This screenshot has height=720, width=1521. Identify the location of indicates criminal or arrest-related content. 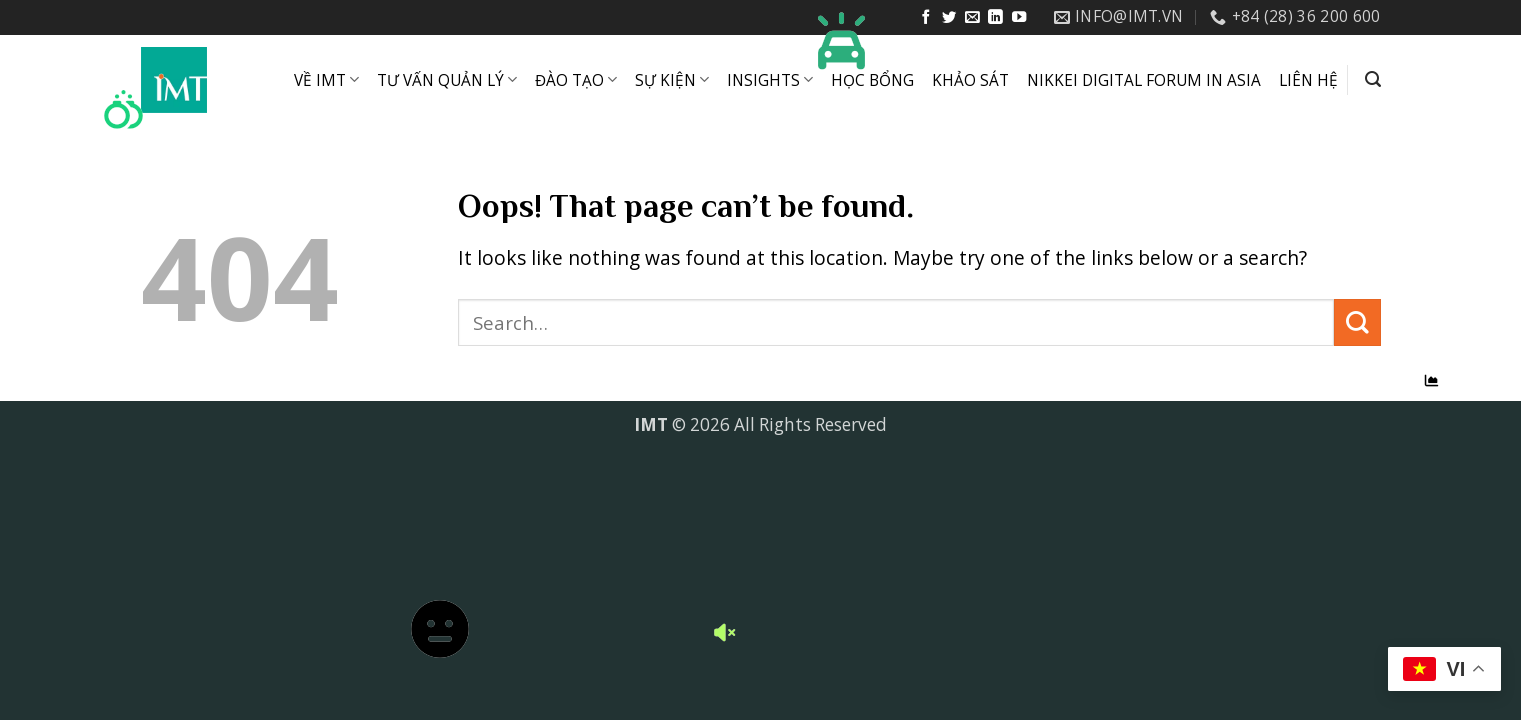
(123, 111).